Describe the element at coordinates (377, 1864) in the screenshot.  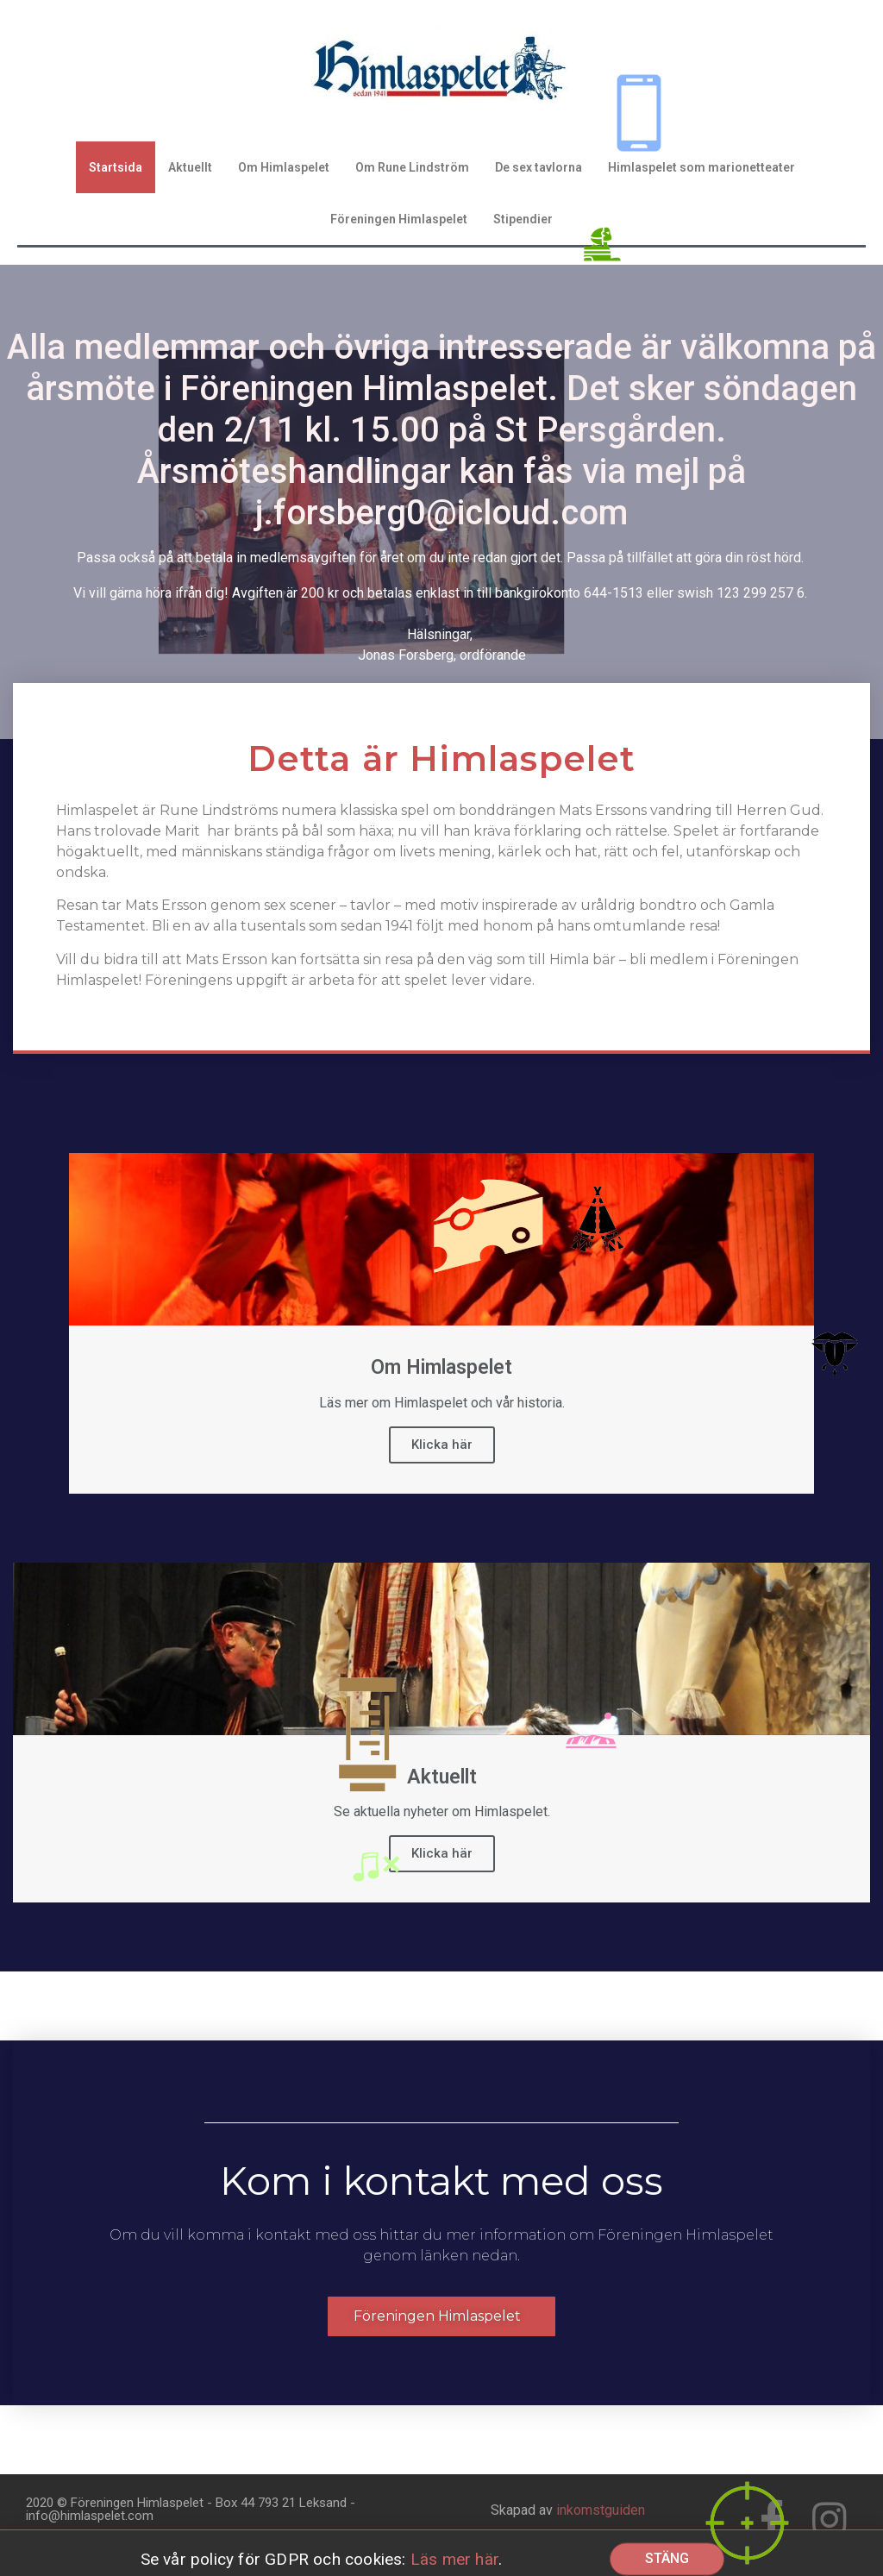
I see `mute music or audio` at that location.